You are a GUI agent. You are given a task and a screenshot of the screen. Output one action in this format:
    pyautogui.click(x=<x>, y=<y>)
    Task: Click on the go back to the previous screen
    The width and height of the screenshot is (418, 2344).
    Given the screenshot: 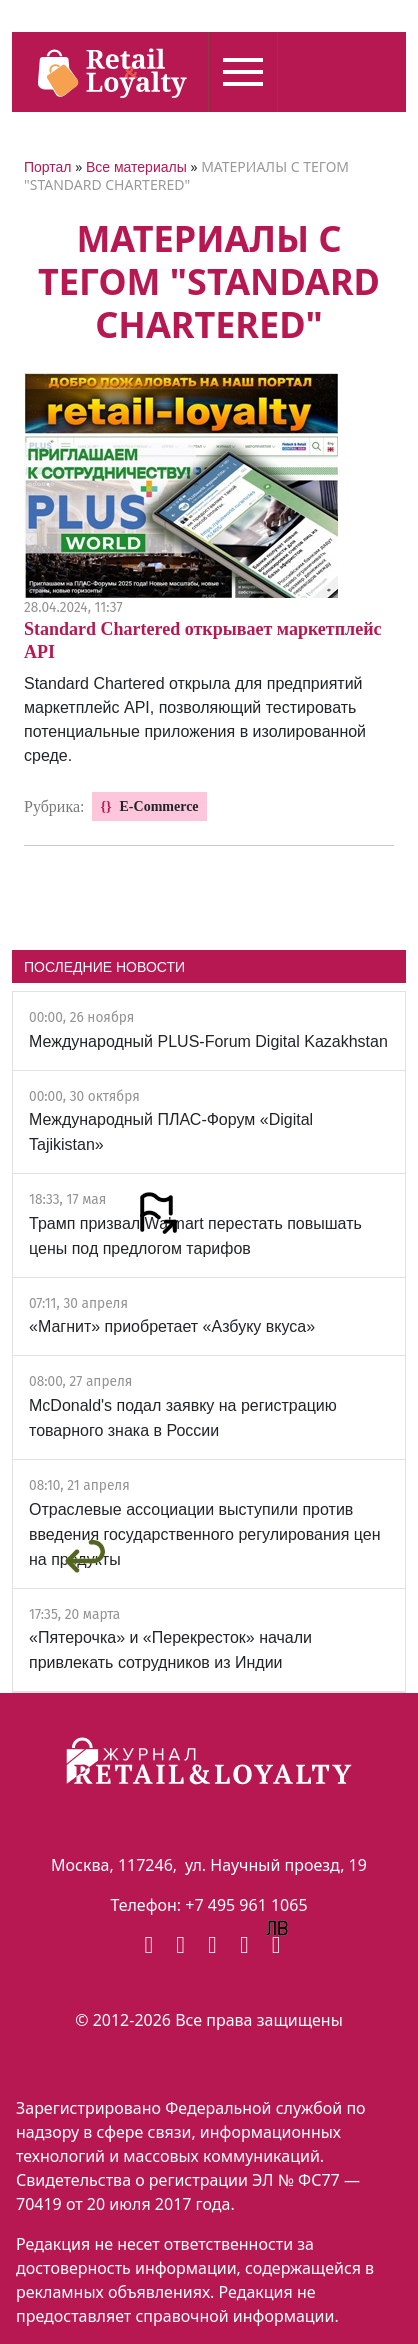 What is the action you would take?
    pyautogui.click(x=84, y=1554)
    